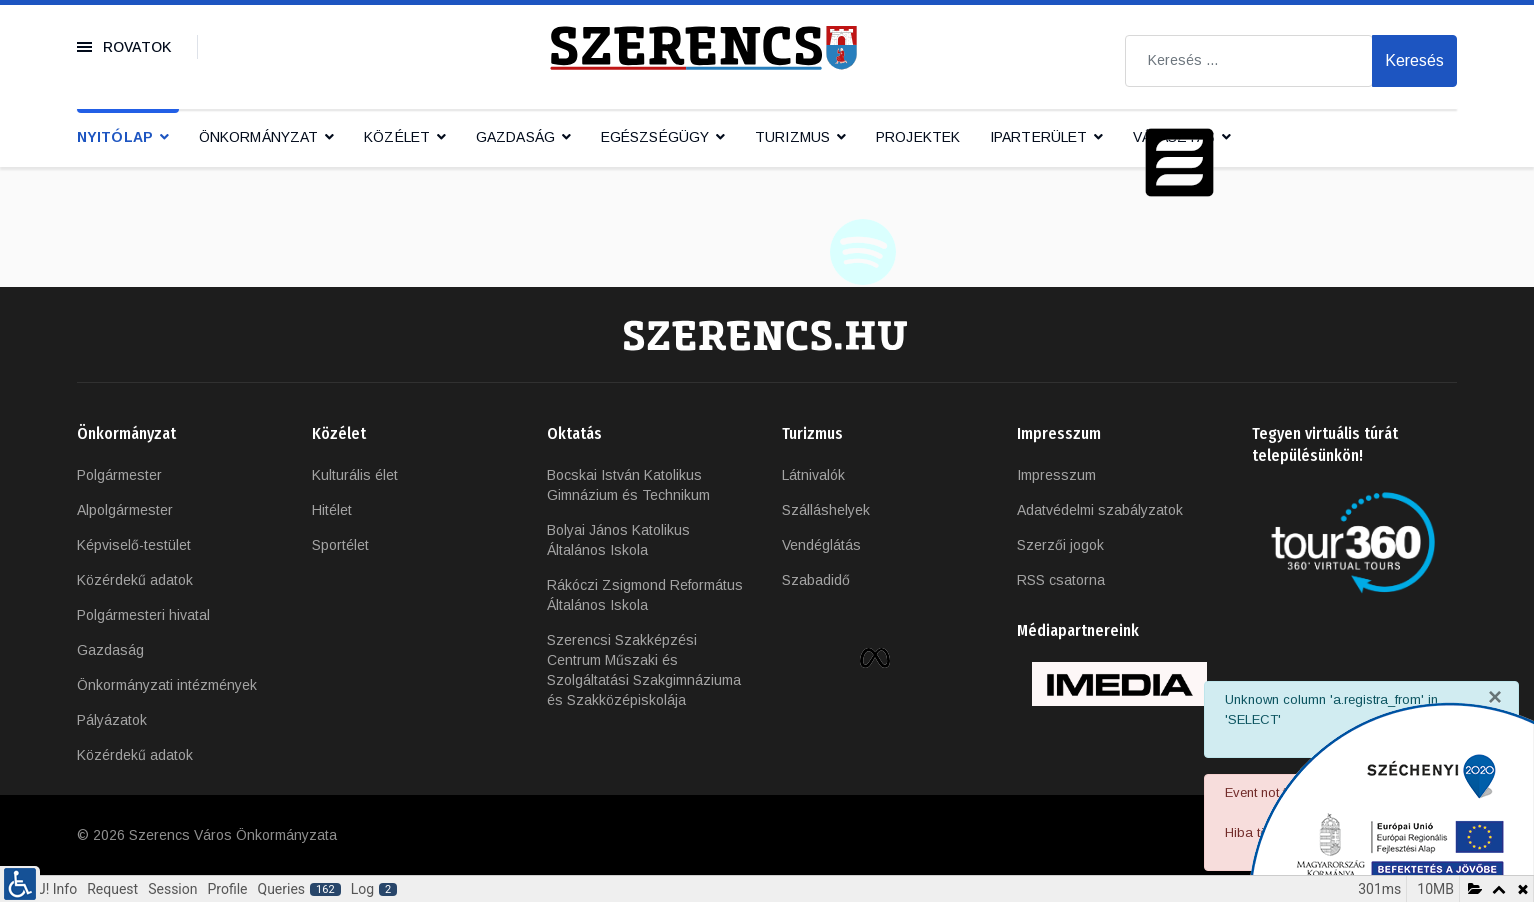 Image resolution: width=1534 pixels, height=902 pixels. What do you see at coordinates (863, 252) in the screenshot?
I see `open Spotify` at bounding box center [863, 252].